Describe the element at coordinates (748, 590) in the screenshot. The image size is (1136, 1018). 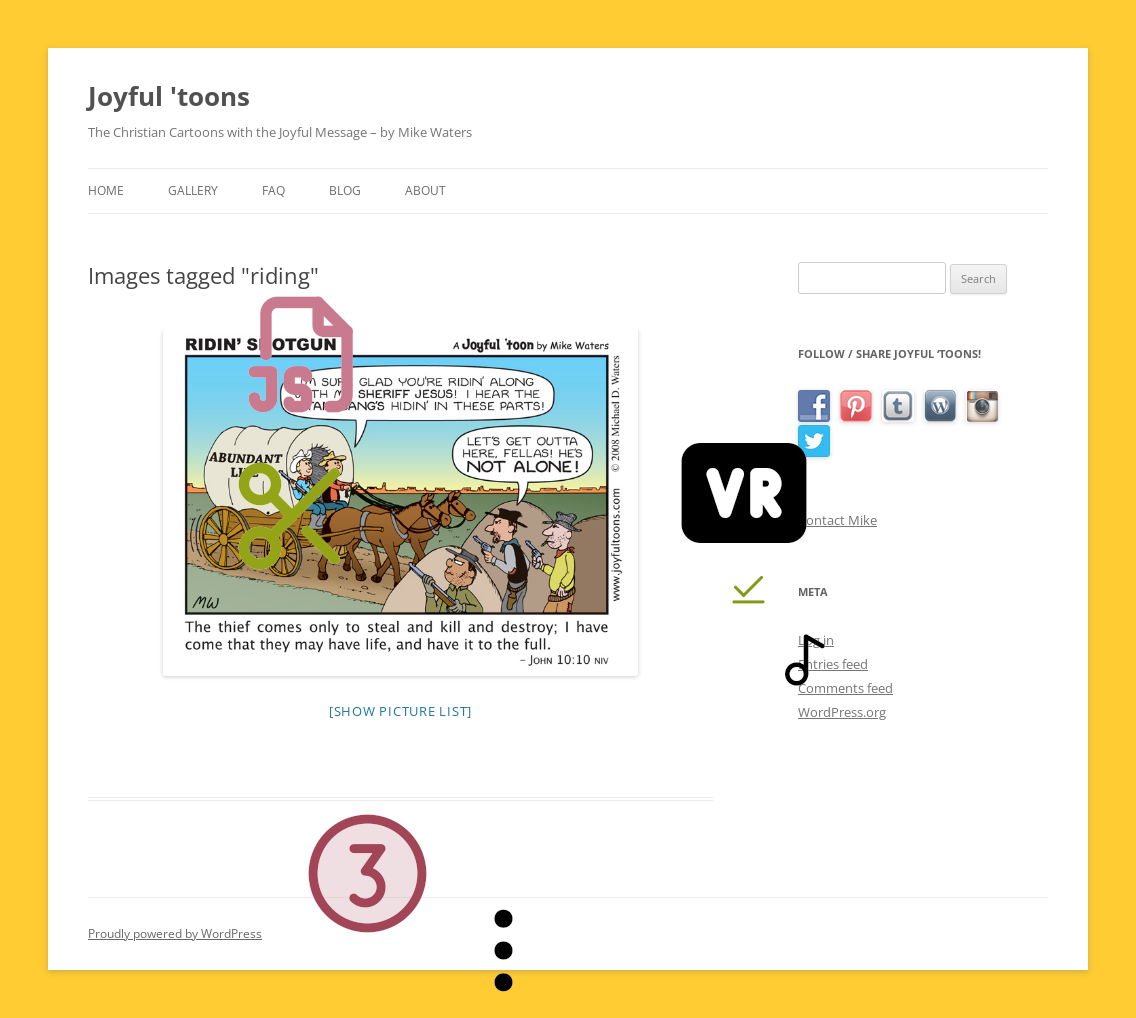
I see `confirm or submit an action` at that location.